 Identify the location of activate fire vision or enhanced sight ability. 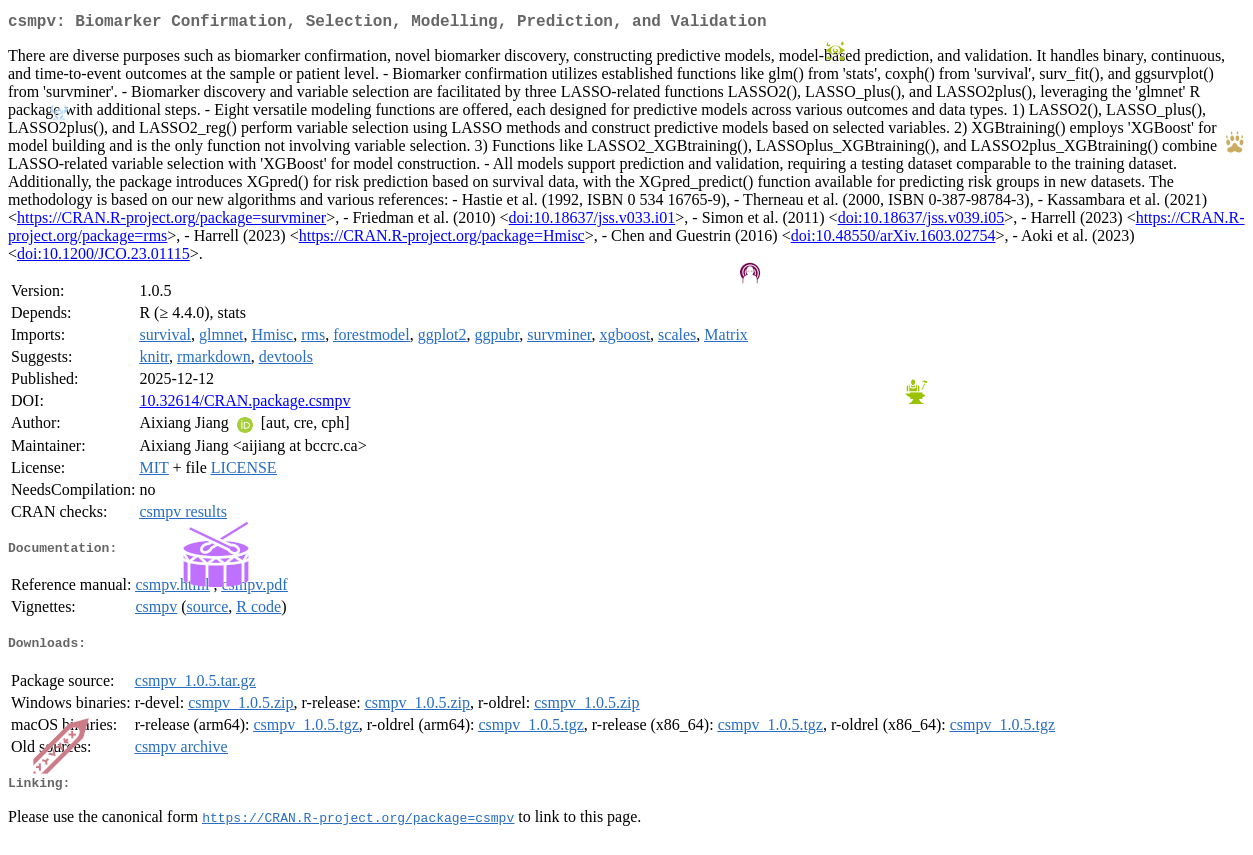
(835, 50).